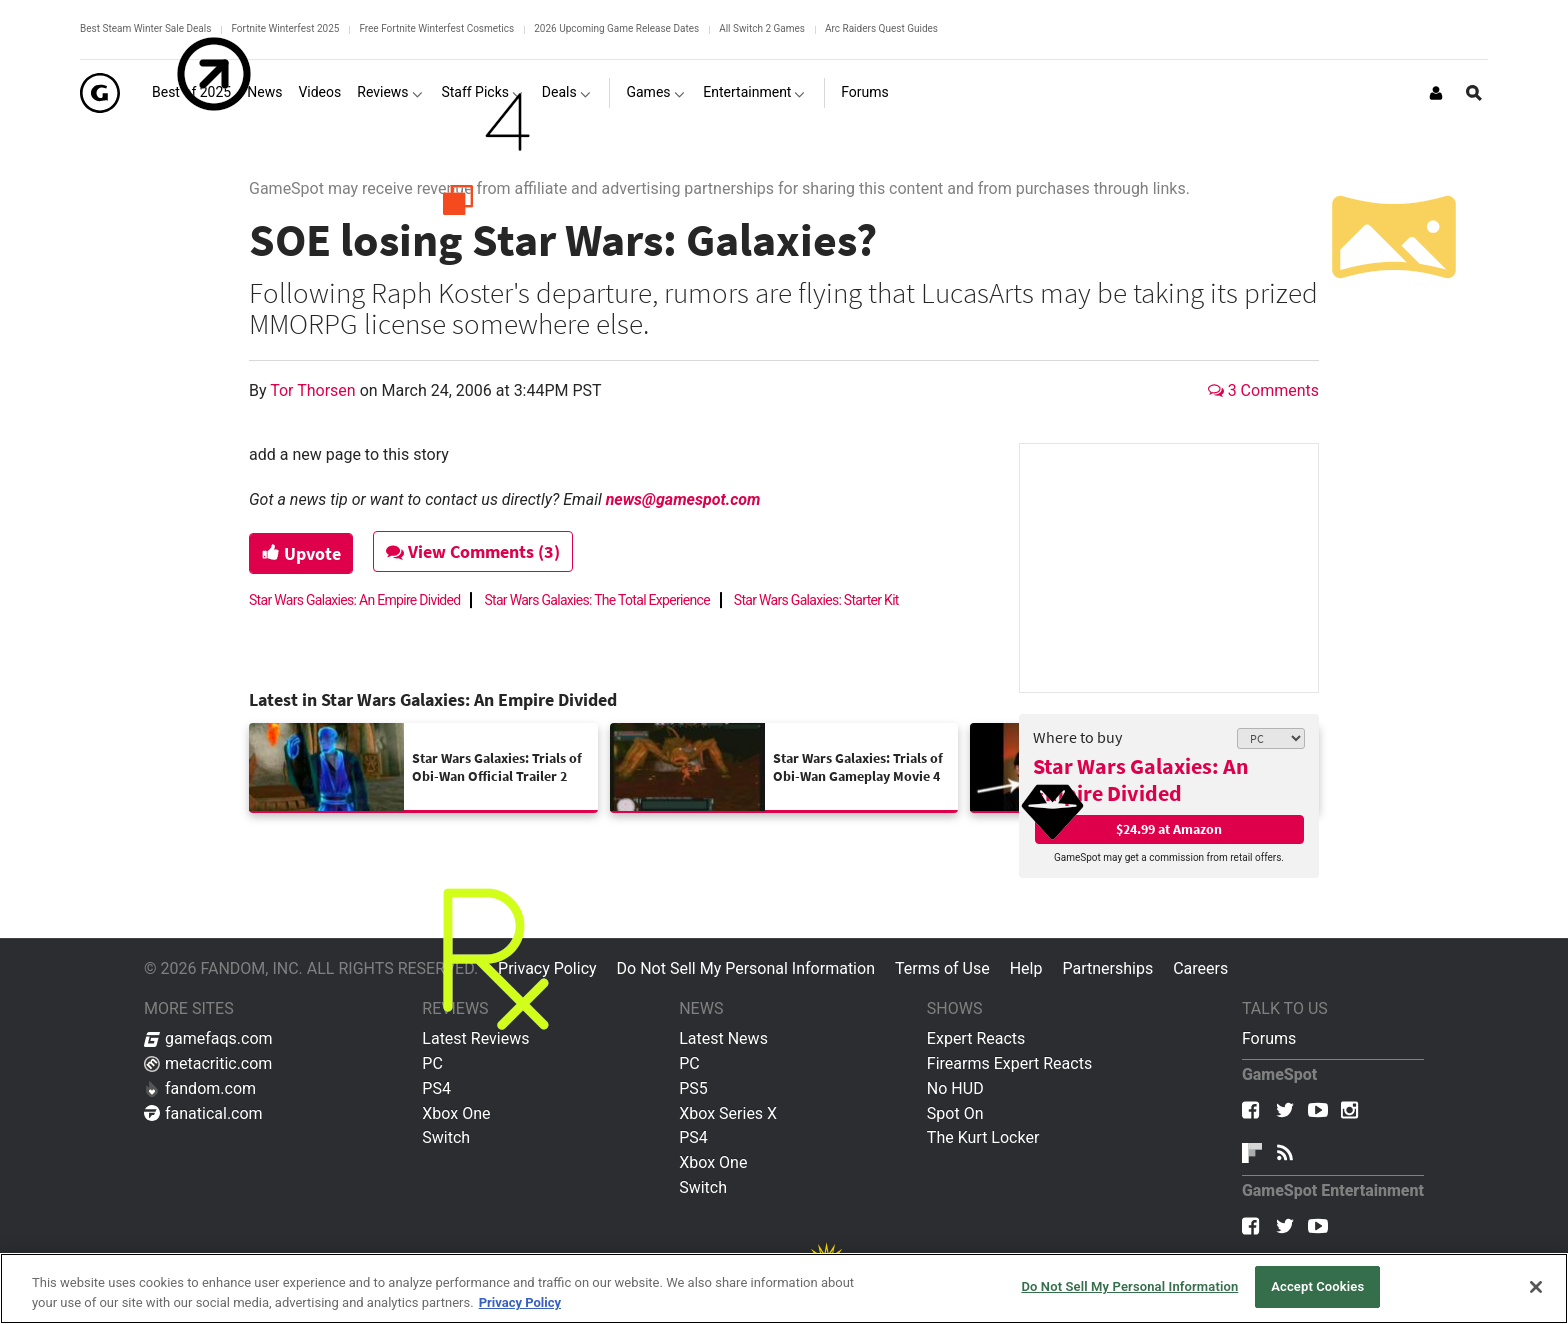 This screenshot has width=1568, height=1324. Describe the element at coordinates (490, 959) in the screenshot. I see `view prescription details` at that location.